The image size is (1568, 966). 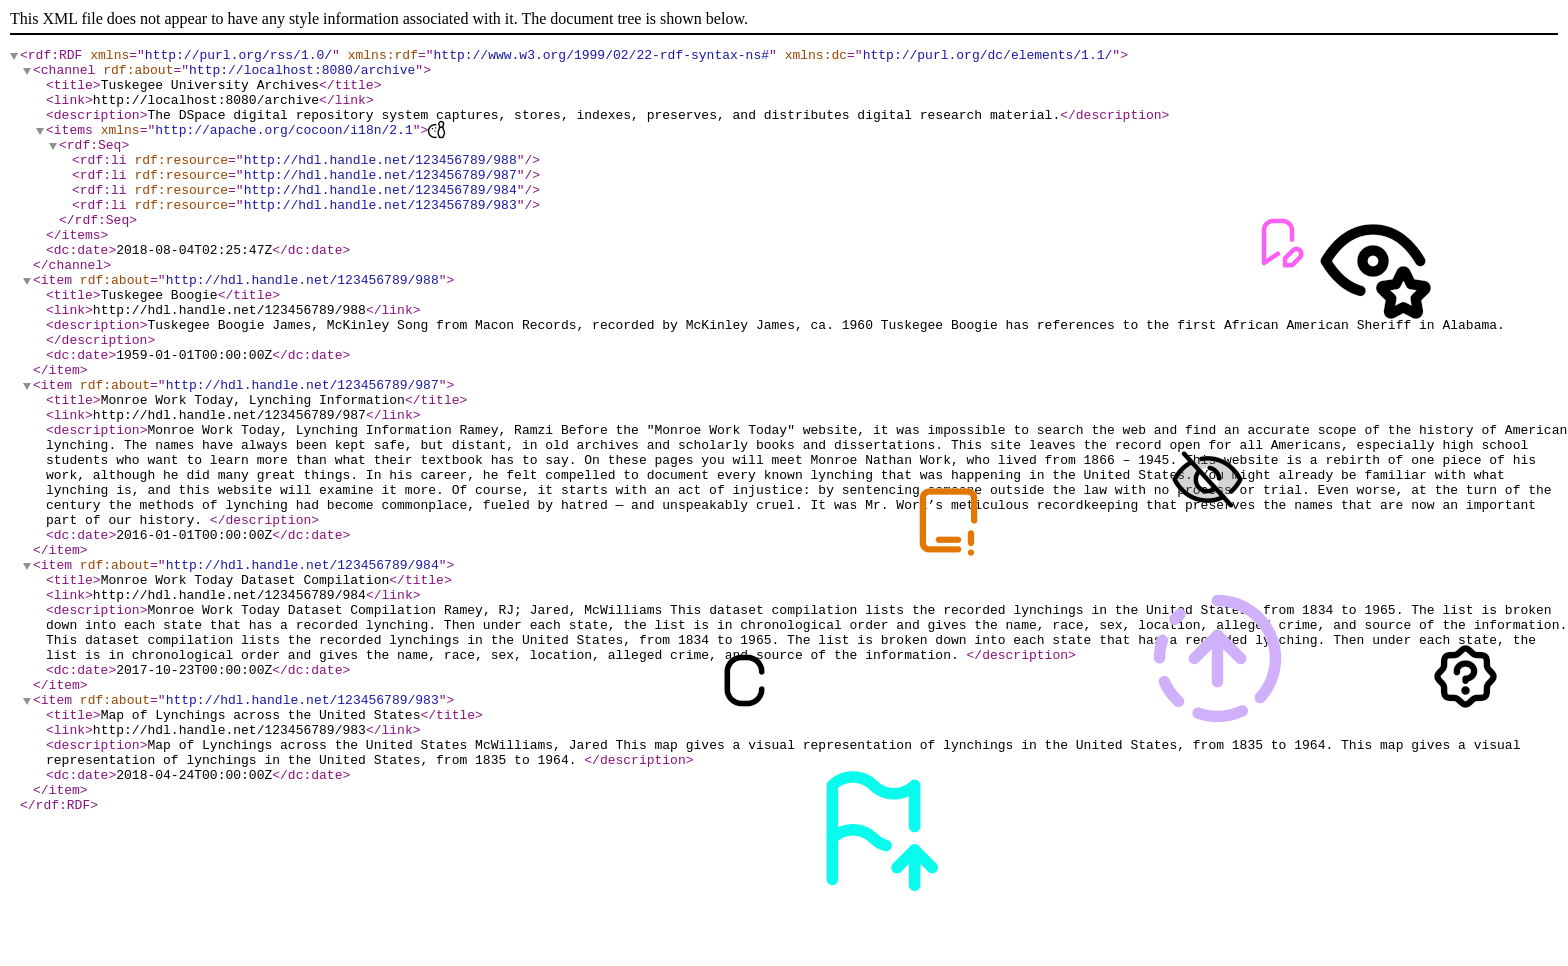 What do you see at coordinates (436, 129) in the screenshot?
I see `browse bowling alleys nearby` at bounding box center [436, 129].